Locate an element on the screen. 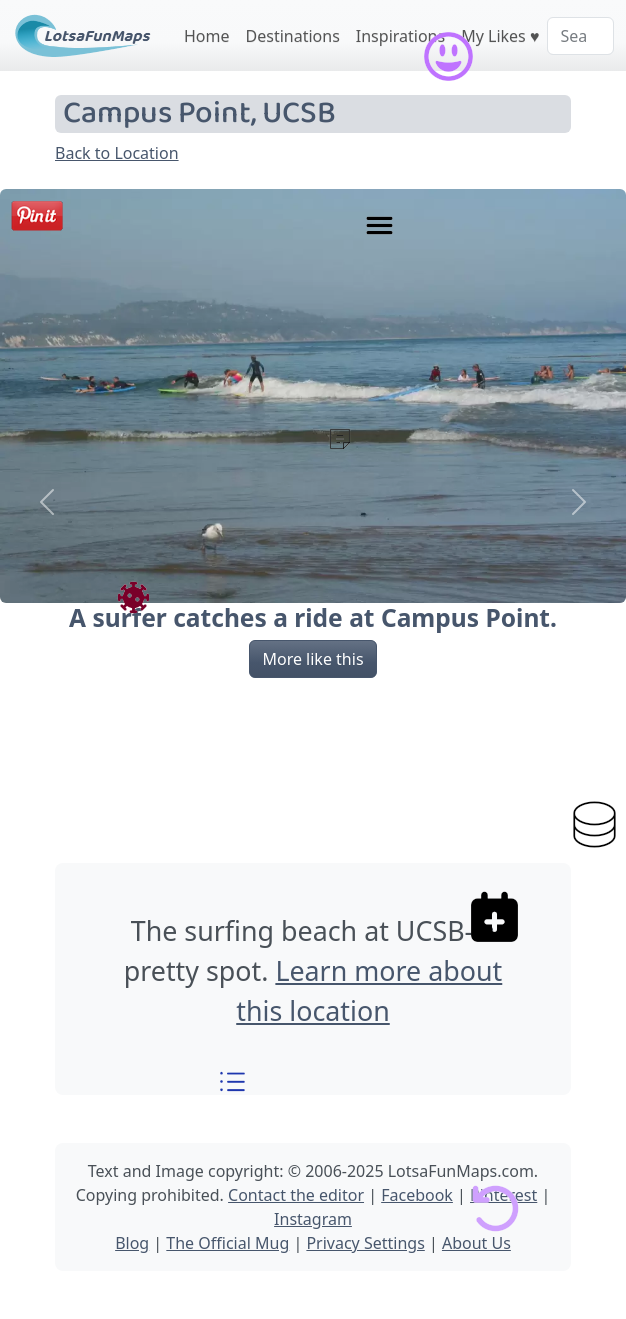 Image resolution: width=626 pixels, height=1319 pixels. insert a grinning emoji into your message is located at coordinates (448, 56).